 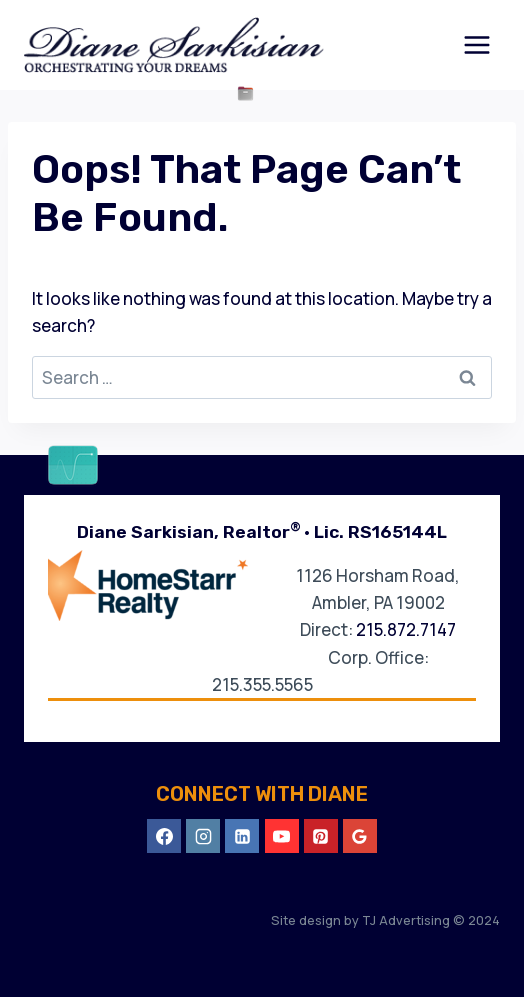 What do you see at coordinates (73, 465) in the screenshot?
I see `open system resource monitor` at bounding box center [73, 465].